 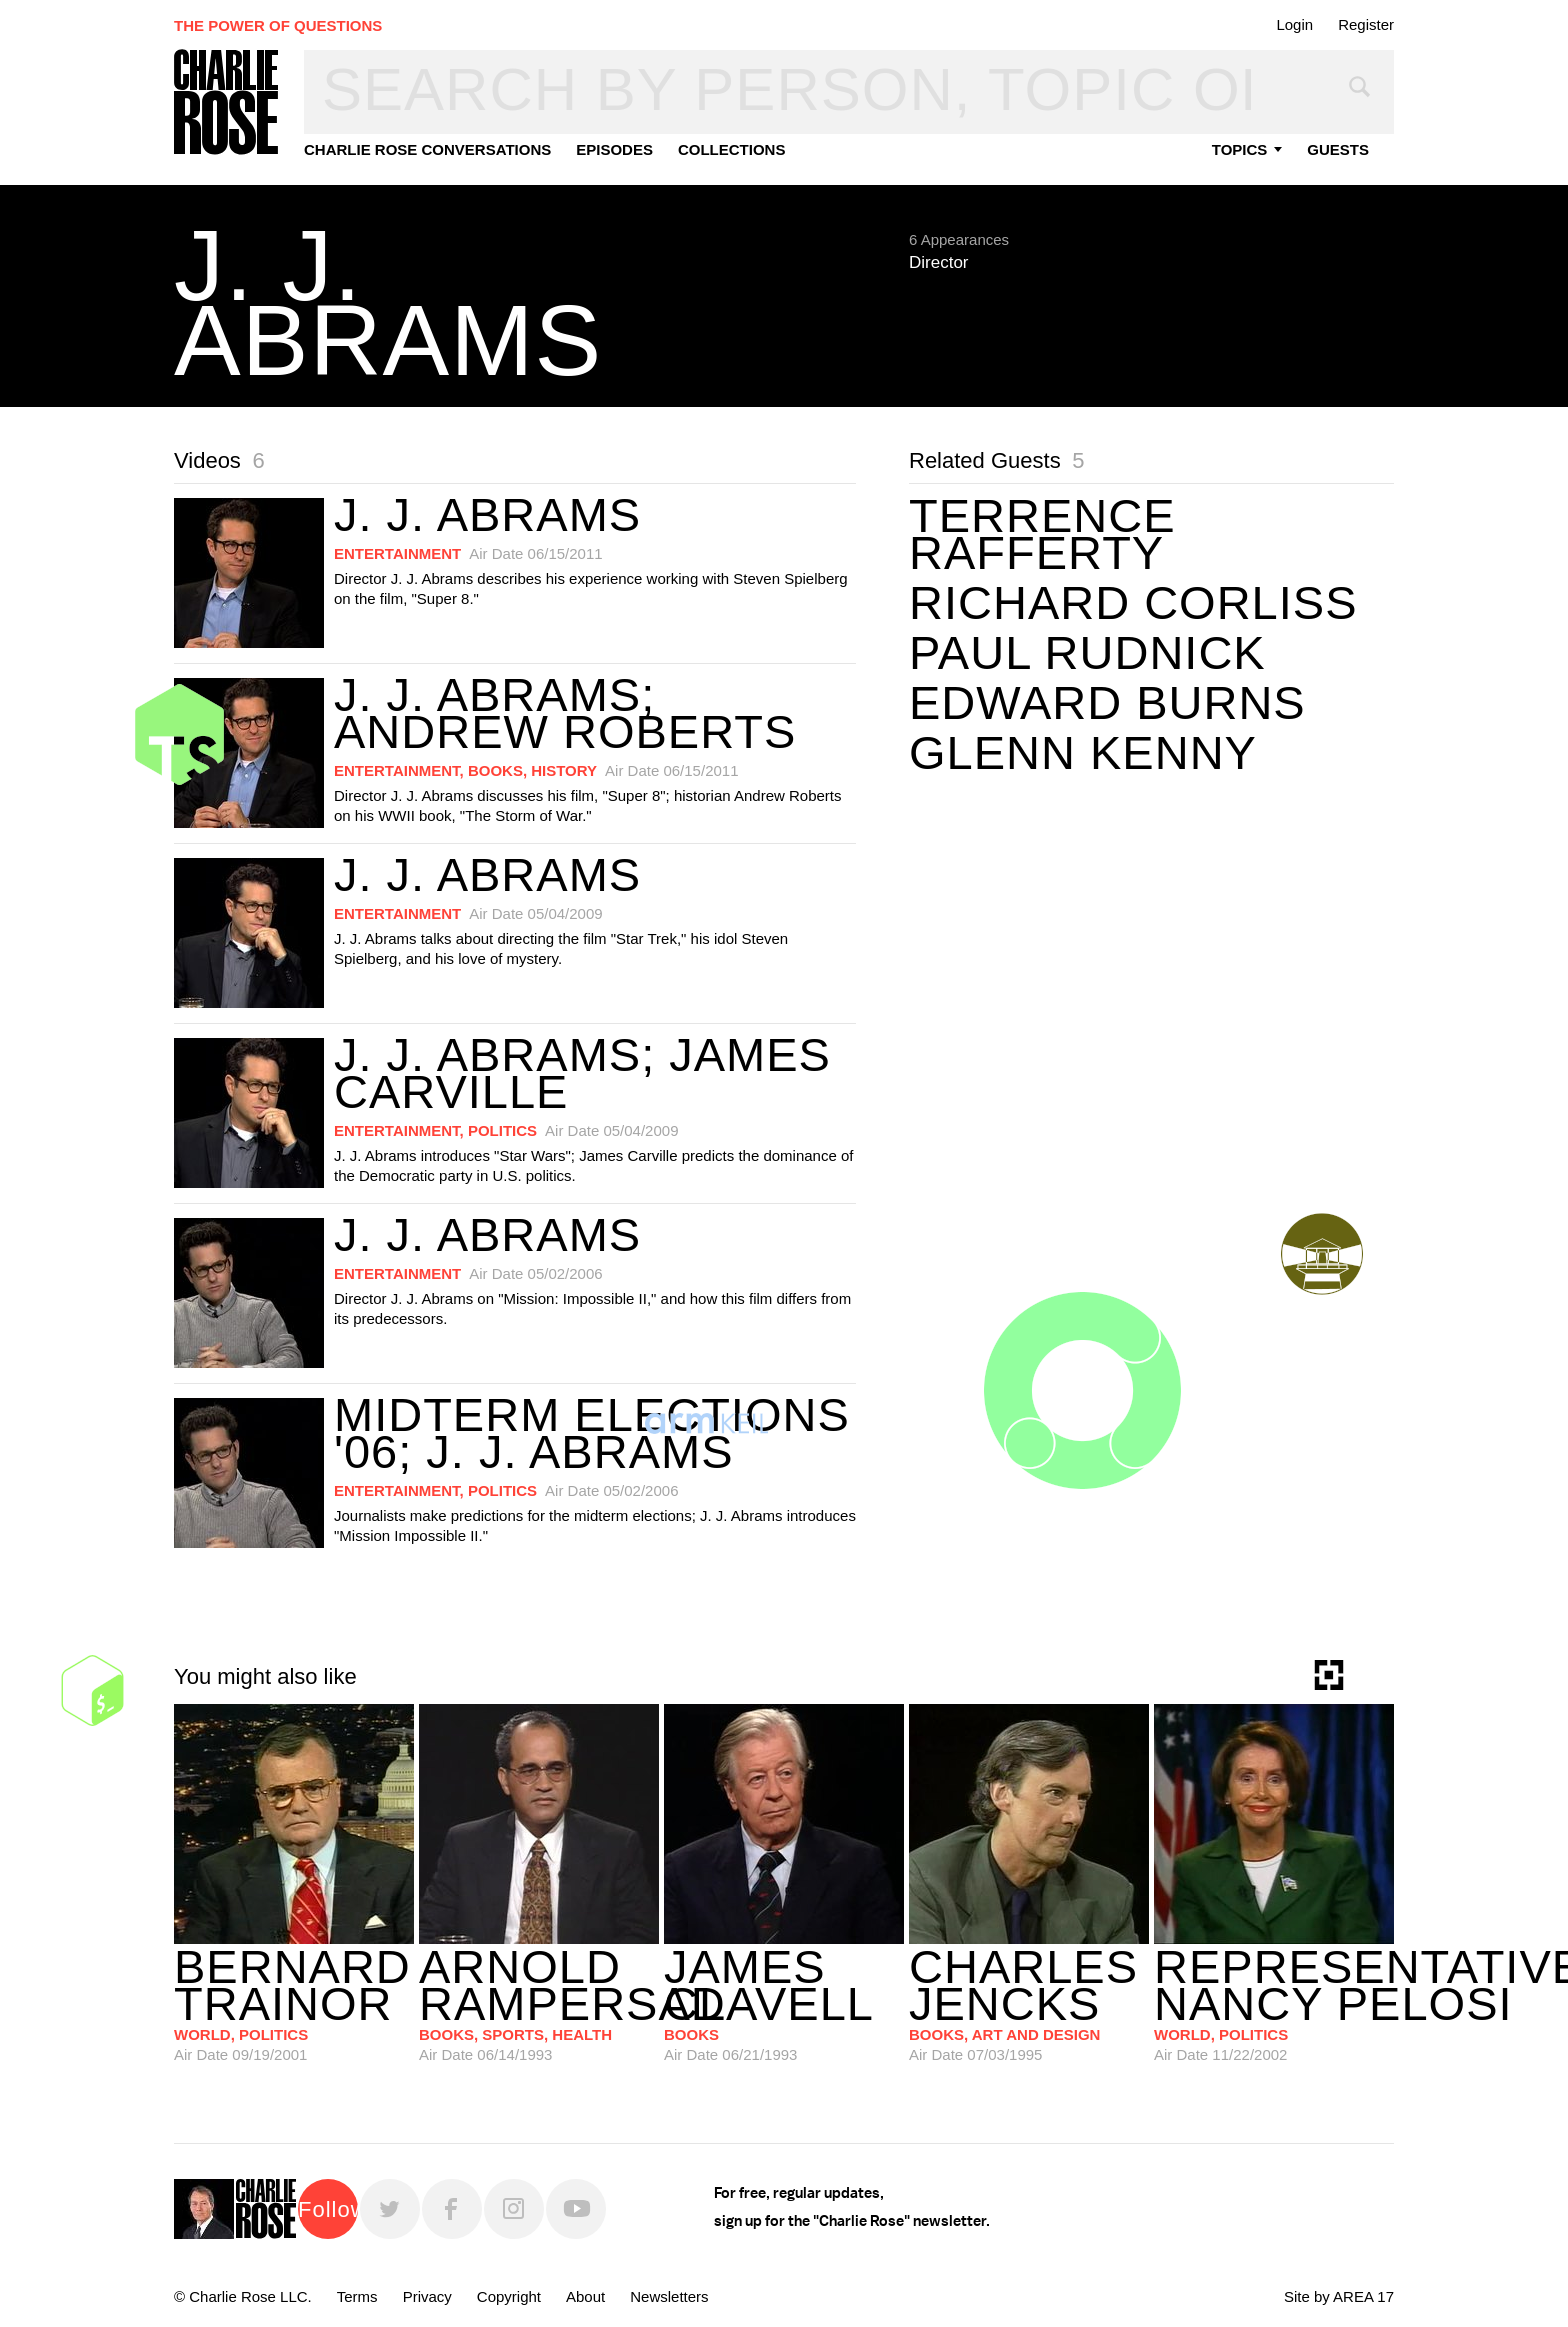 What do you see at coordinates (92, 1690) in the screenshot?
I see `open terminal or command line interface` at bounding box center [92, 1690].